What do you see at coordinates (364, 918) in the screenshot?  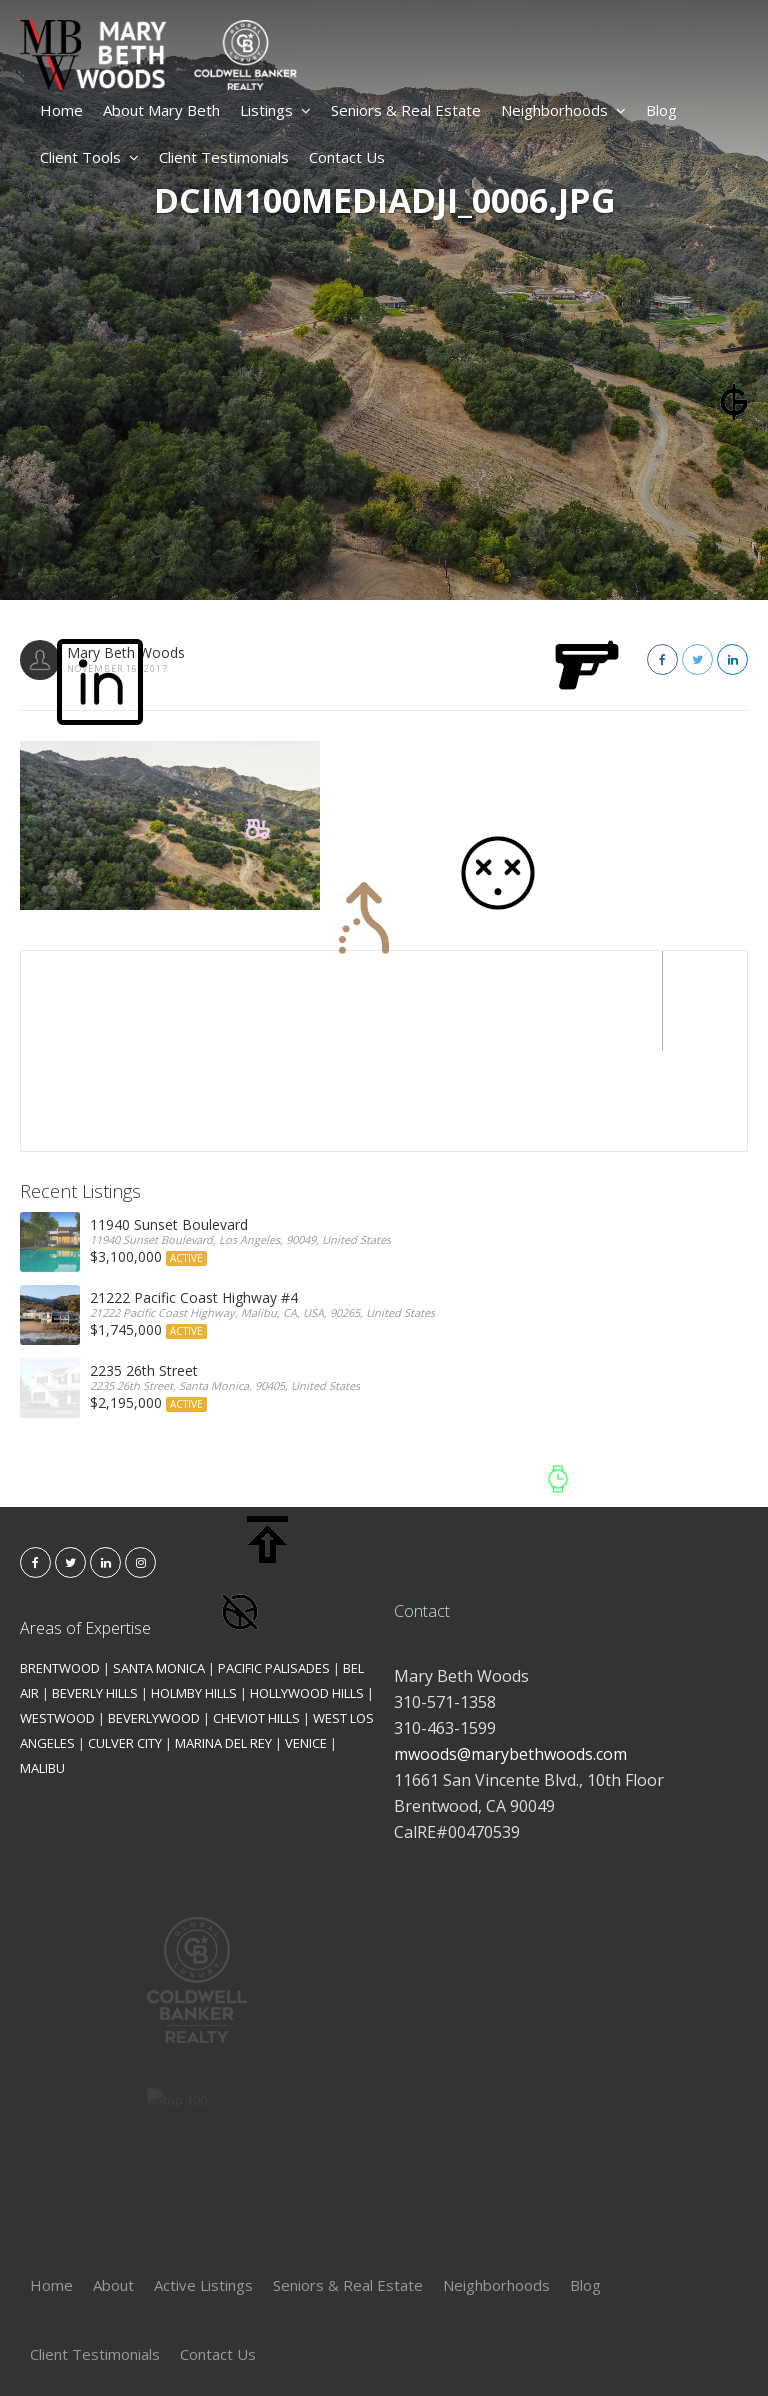 I see `merge content from right side` at bounding box center [364, 918].